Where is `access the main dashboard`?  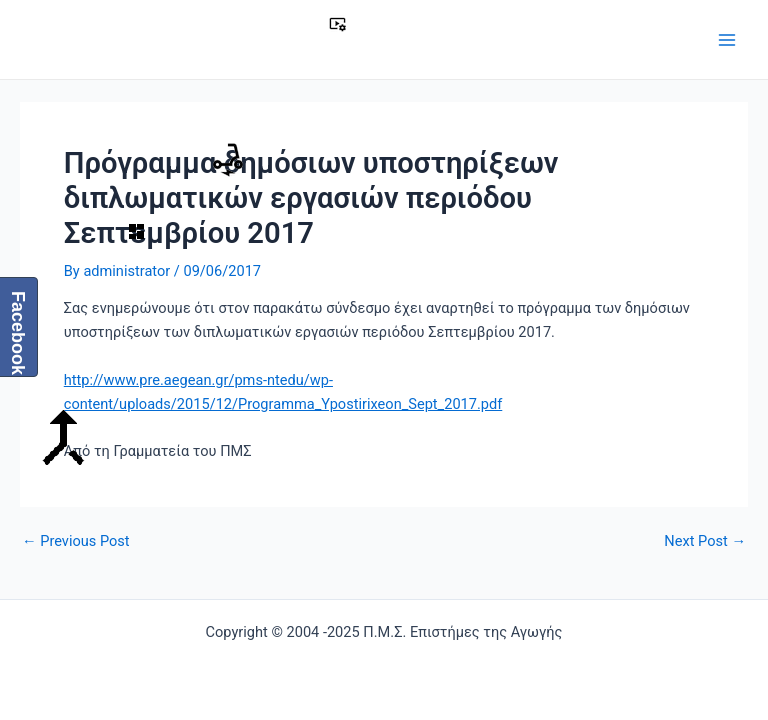 access the main dashboard is located at coordinates (136, 231).